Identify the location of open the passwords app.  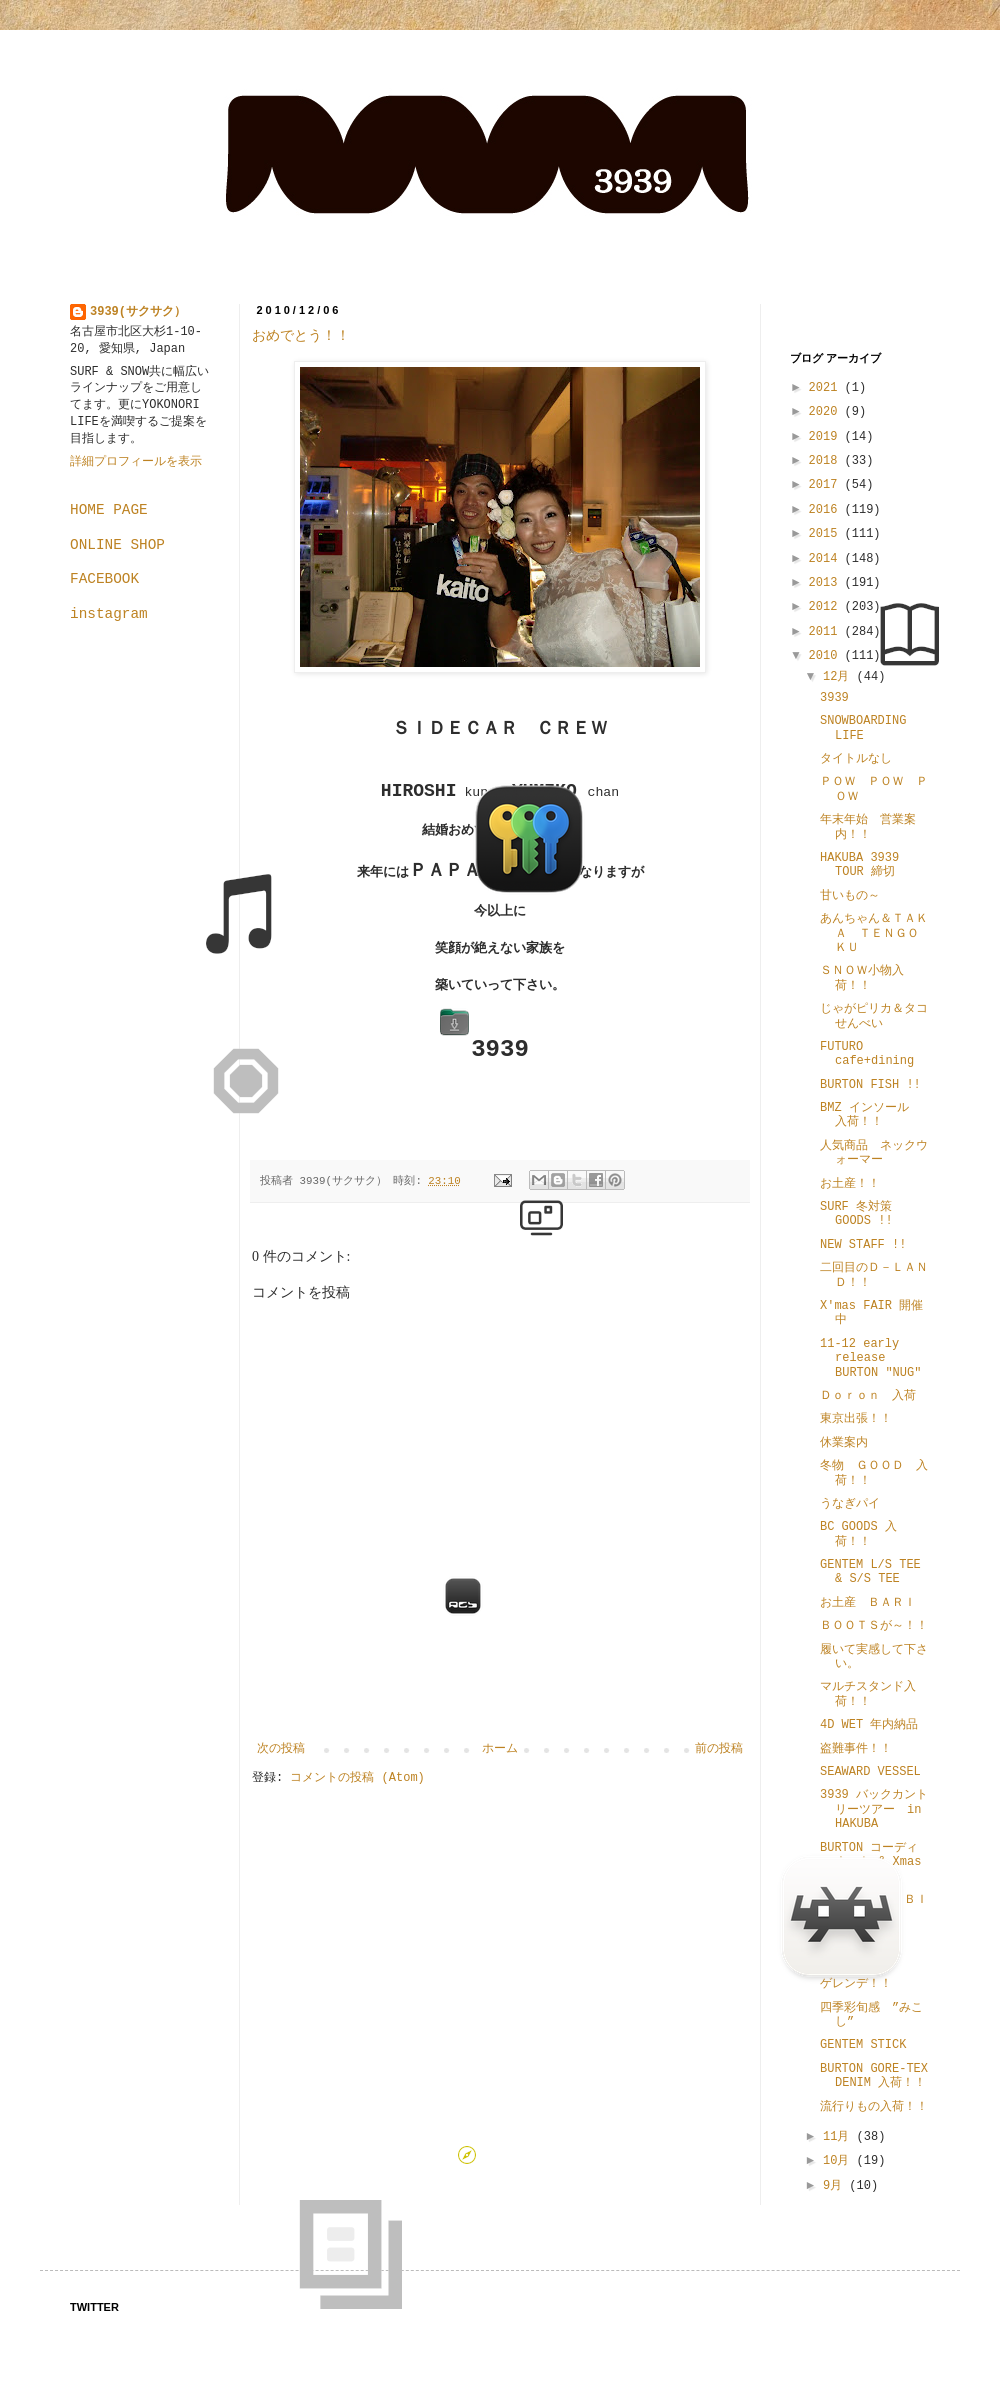
(529, 839).